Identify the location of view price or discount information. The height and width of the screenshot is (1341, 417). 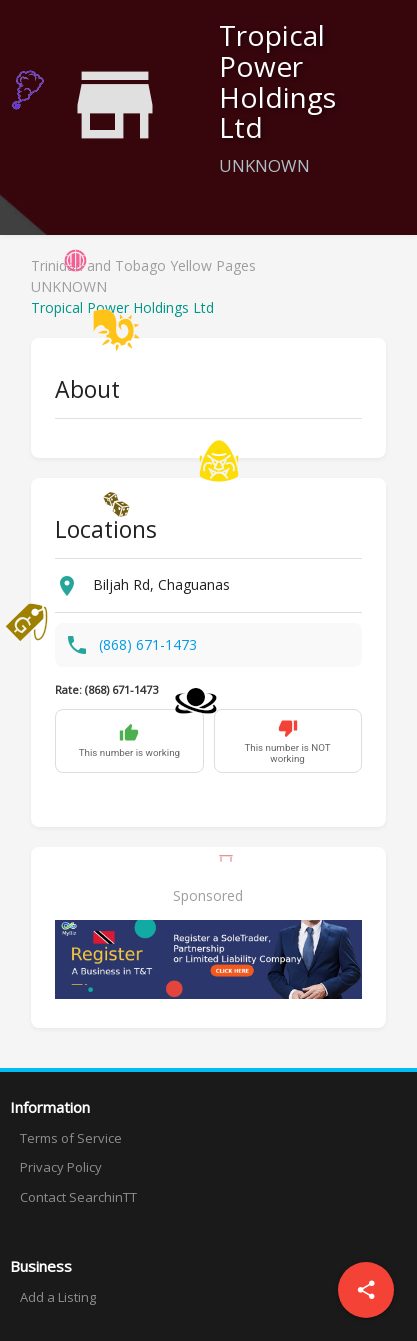
(26, 622).